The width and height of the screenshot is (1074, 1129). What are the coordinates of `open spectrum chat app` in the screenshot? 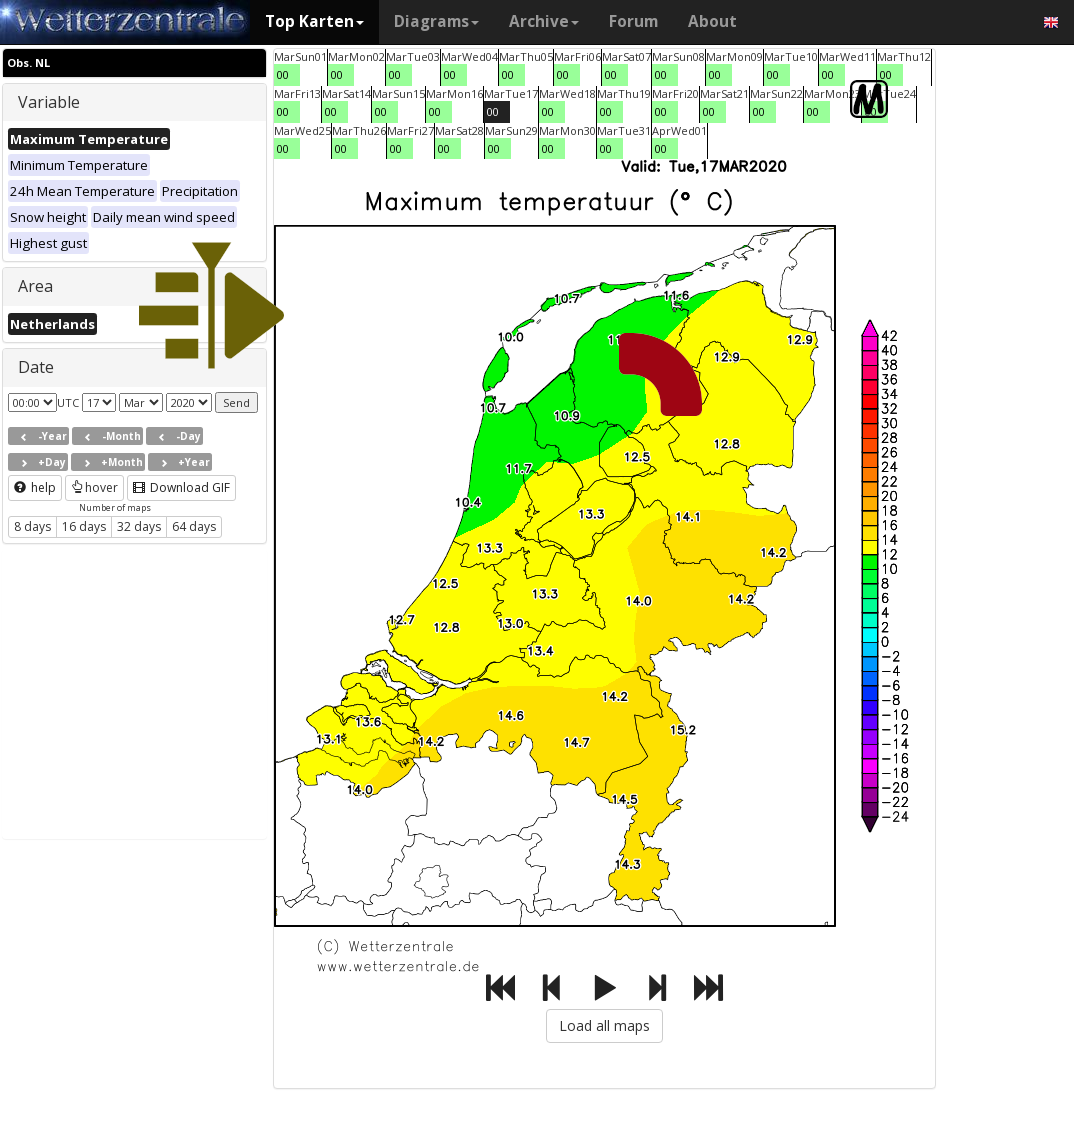 It's located at (660, 374).